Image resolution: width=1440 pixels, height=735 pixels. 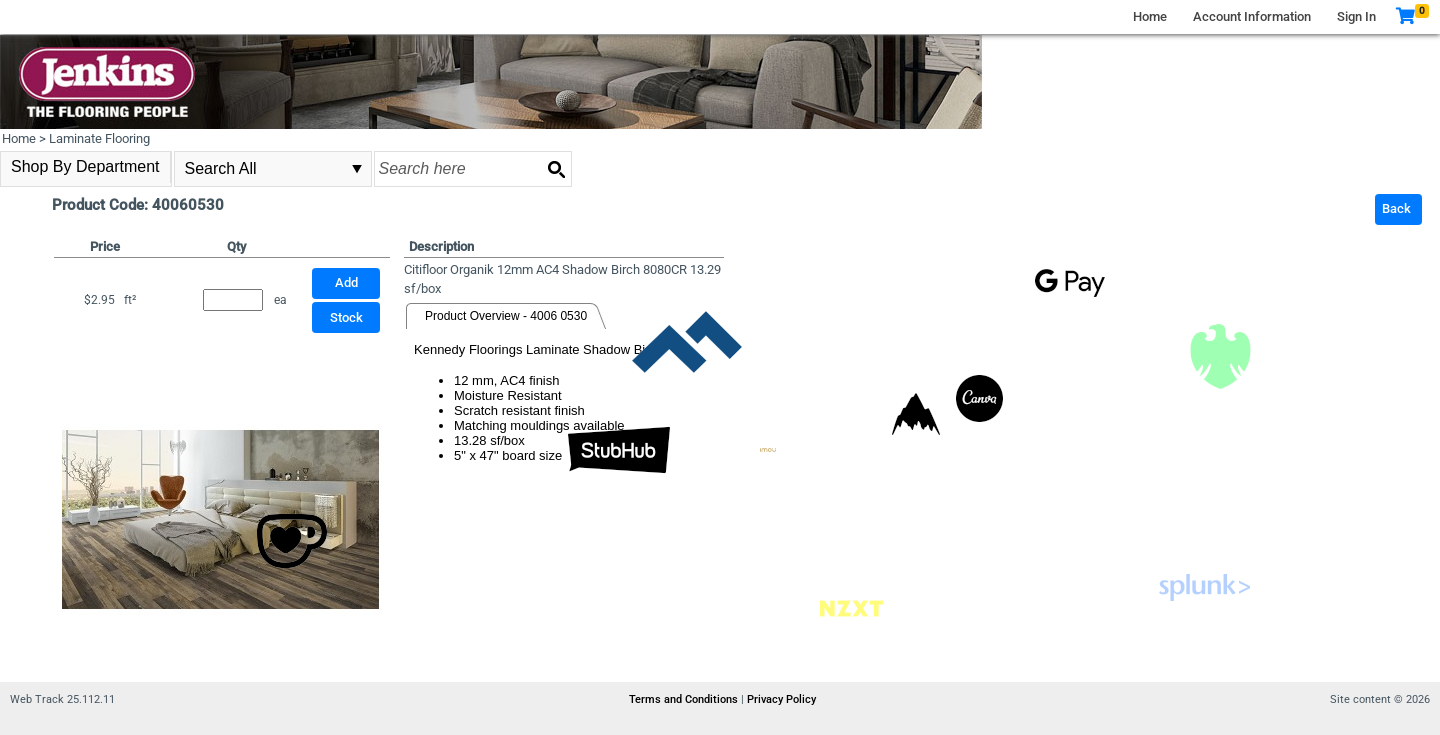 I want to click on open the StubHub app, so click(x=619, y=450).